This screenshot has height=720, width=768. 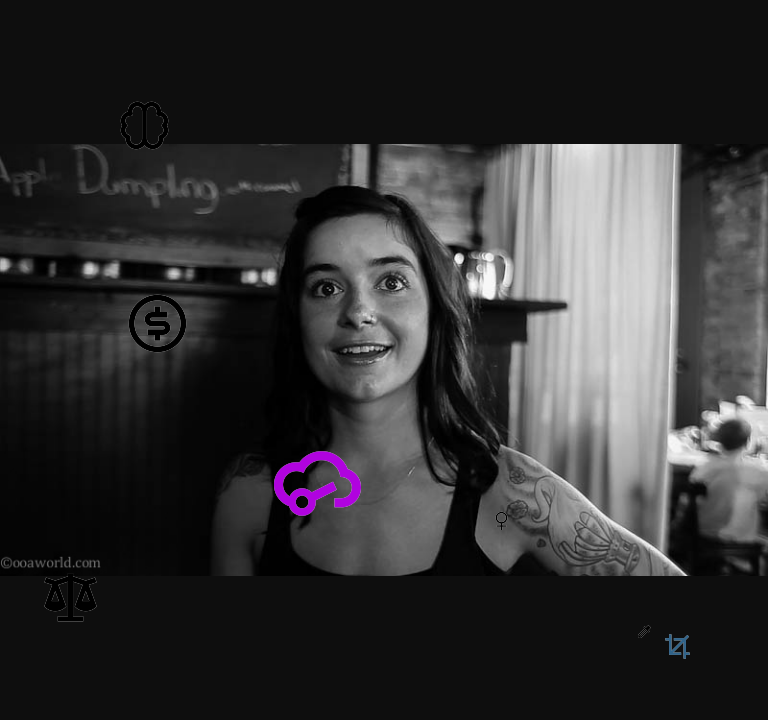 What do you see at coordinates (157, 323) in the screenshot?
I see `view account balance or financial summary` at bounding box center [157, 323].